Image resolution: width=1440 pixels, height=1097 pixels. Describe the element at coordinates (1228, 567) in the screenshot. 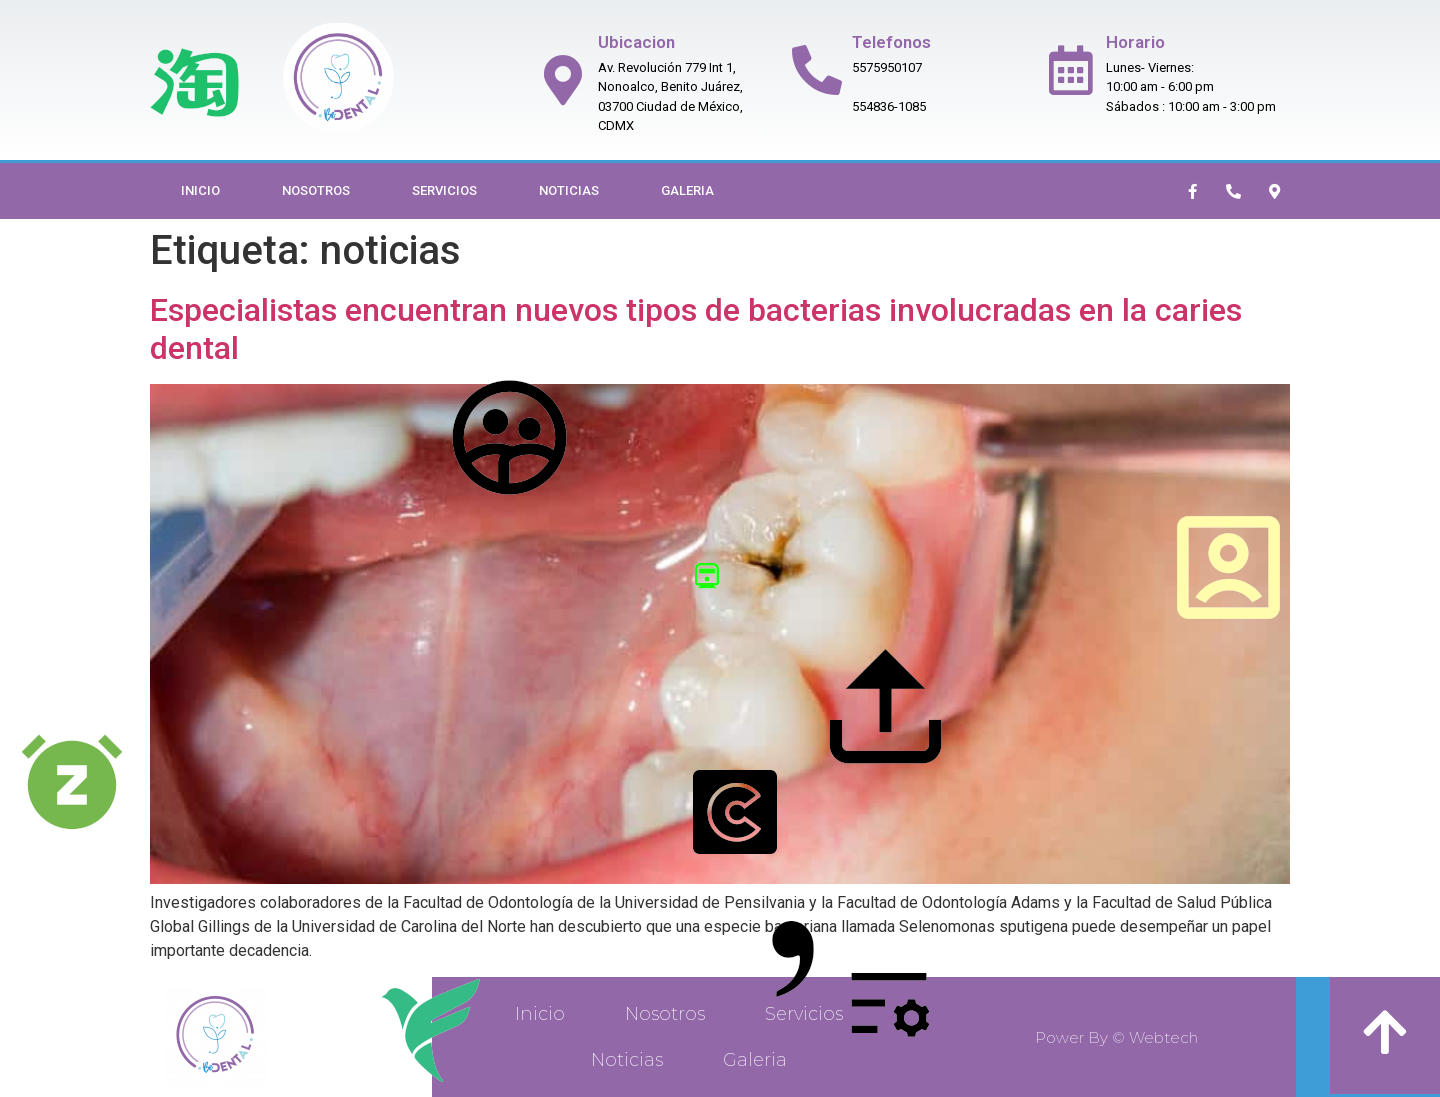

I see `view account profile` at that location.